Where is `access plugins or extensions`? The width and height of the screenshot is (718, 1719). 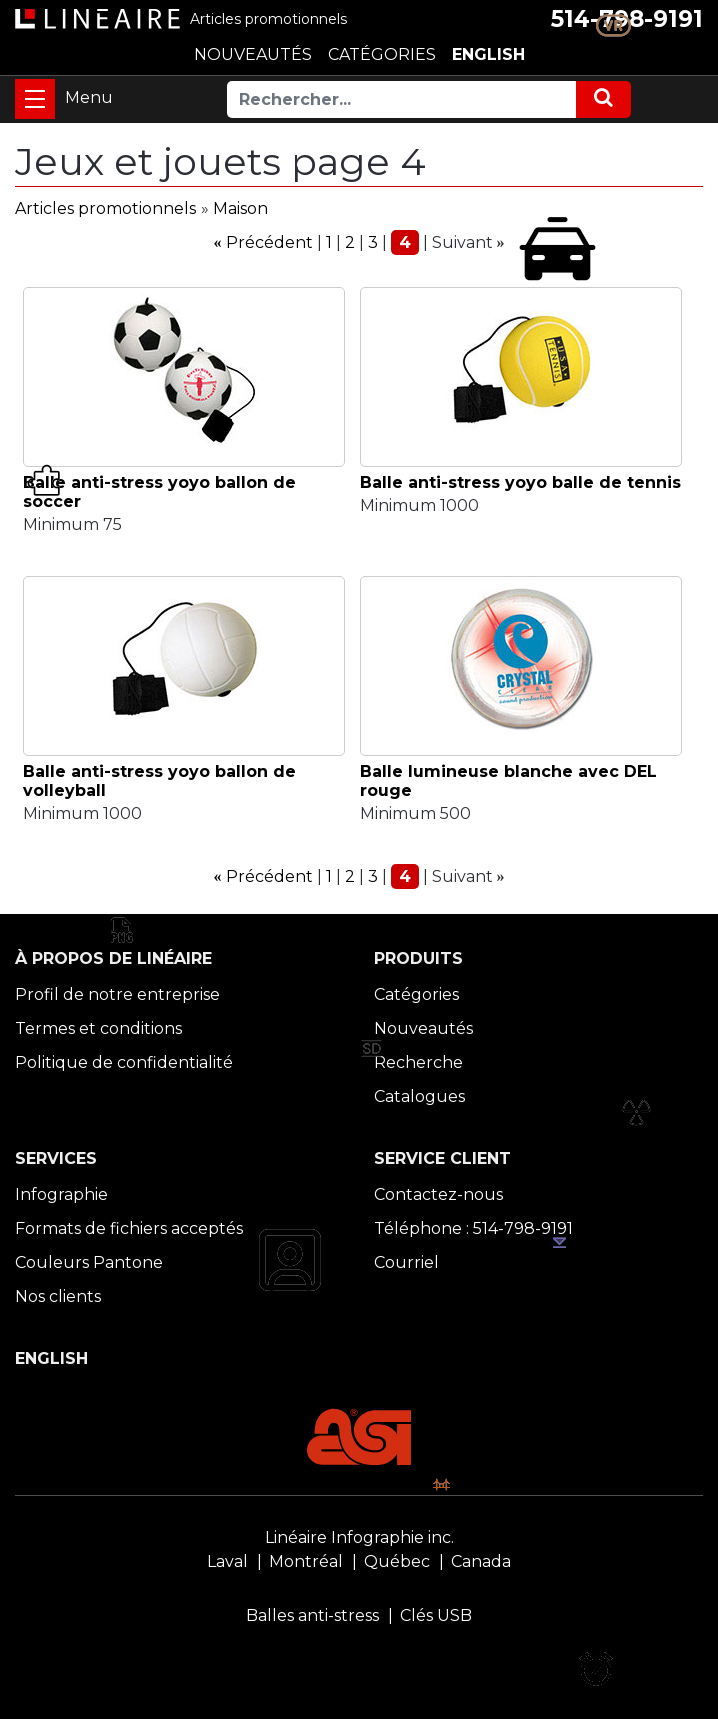
access plugins or extensions is located at coordinates (45, 481).